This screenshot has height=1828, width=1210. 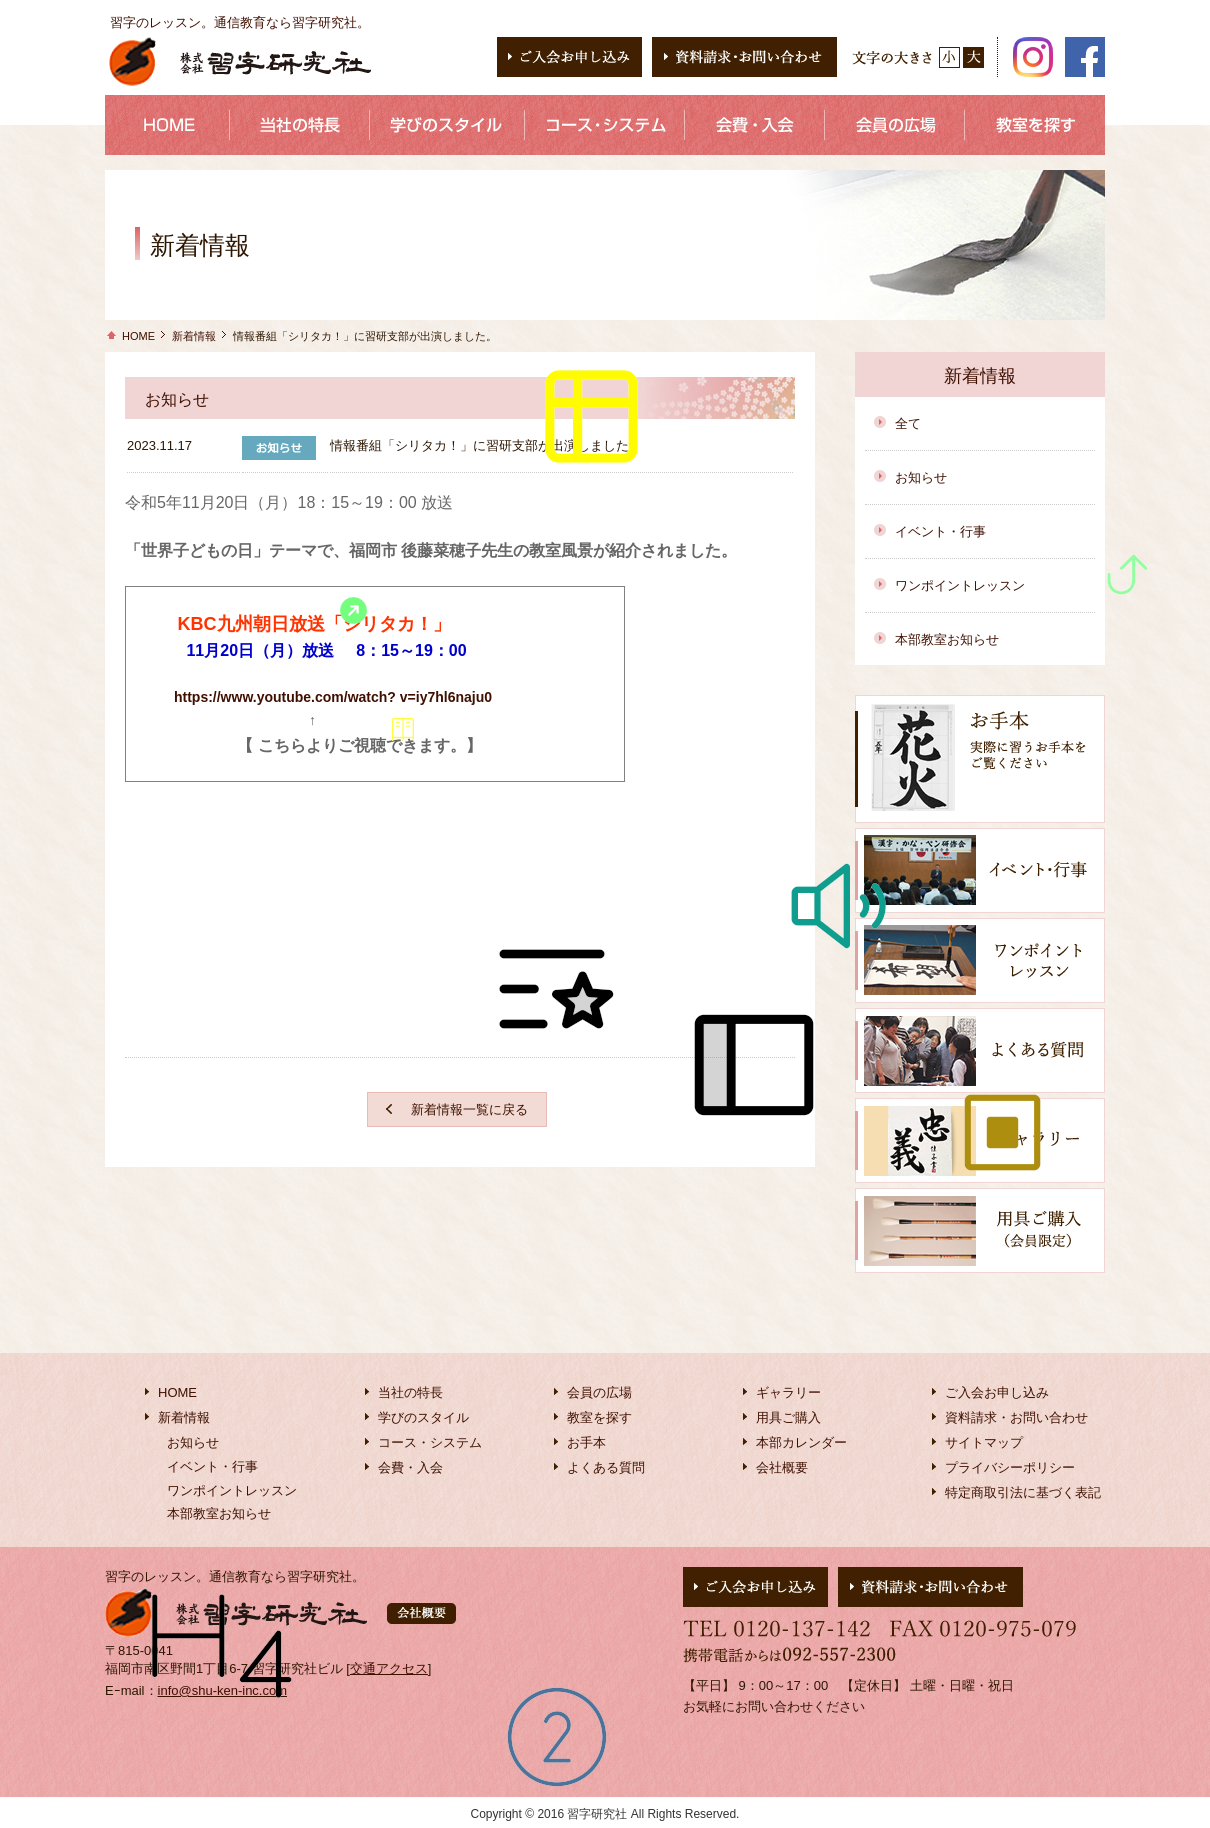 I want to click on go back to top of page, so click(x=1127, y=574).